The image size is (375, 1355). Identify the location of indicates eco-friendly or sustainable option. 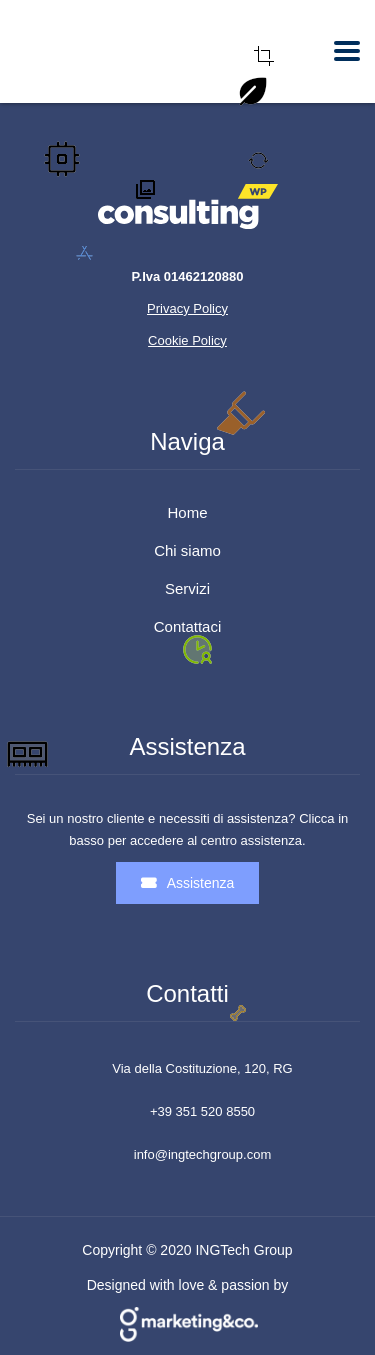
(252, 91).